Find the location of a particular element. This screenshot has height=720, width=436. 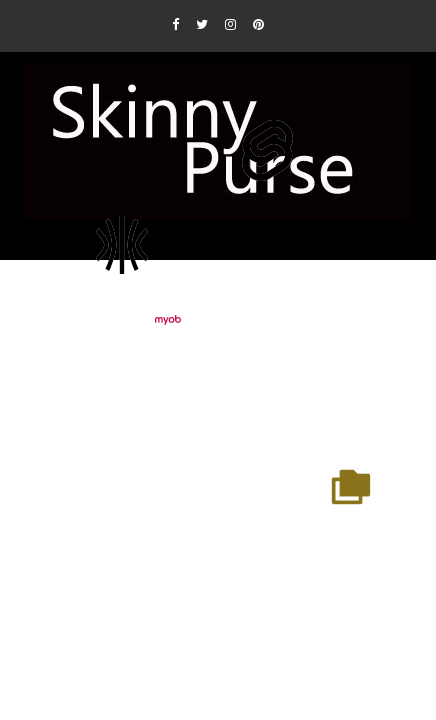

access your folders is located at coordinates (351, 487).